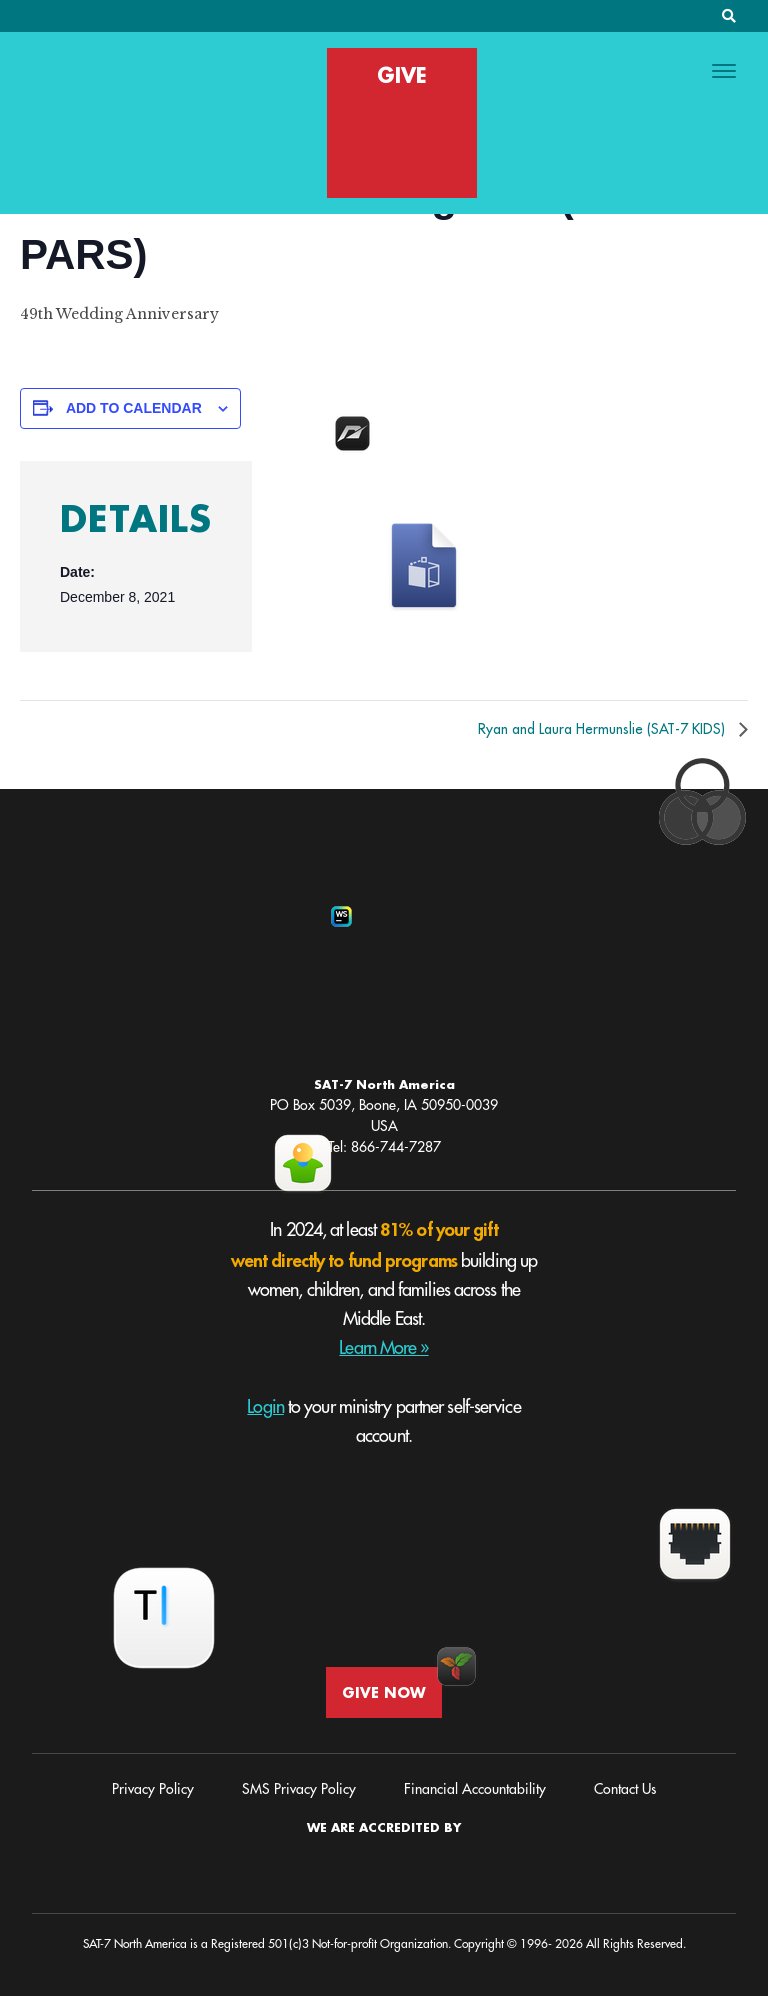 The image size is (768, 1996). I want to click on a DWG file containing CAD or 3D drawing data, so click(424, 567).